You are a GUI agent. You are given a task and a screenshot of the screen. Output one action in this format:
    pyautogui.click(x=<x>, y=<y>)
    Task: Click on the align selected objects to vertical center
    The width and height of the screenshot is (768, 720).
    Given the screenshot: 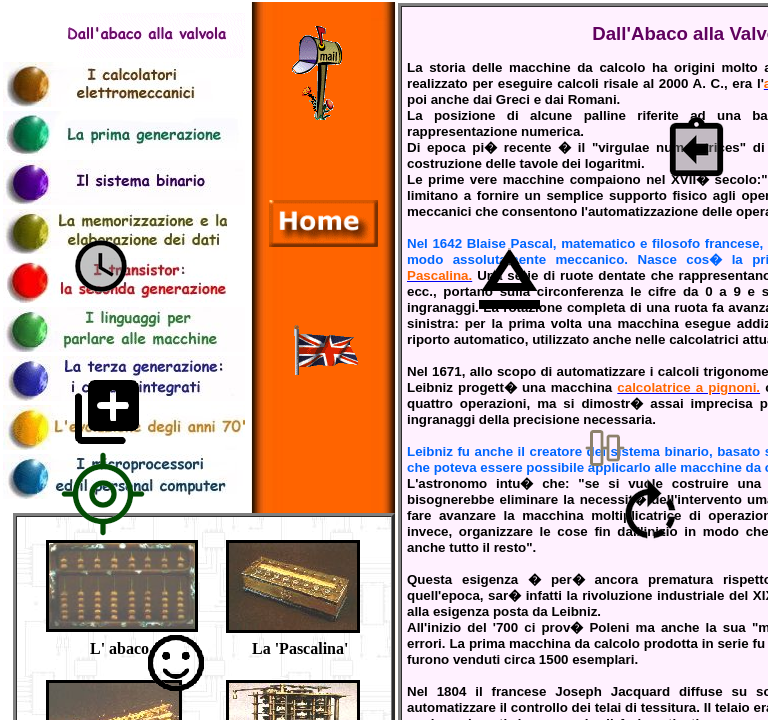 What is the action you would take?
    pyautogui.click(x=605, y=448)
    